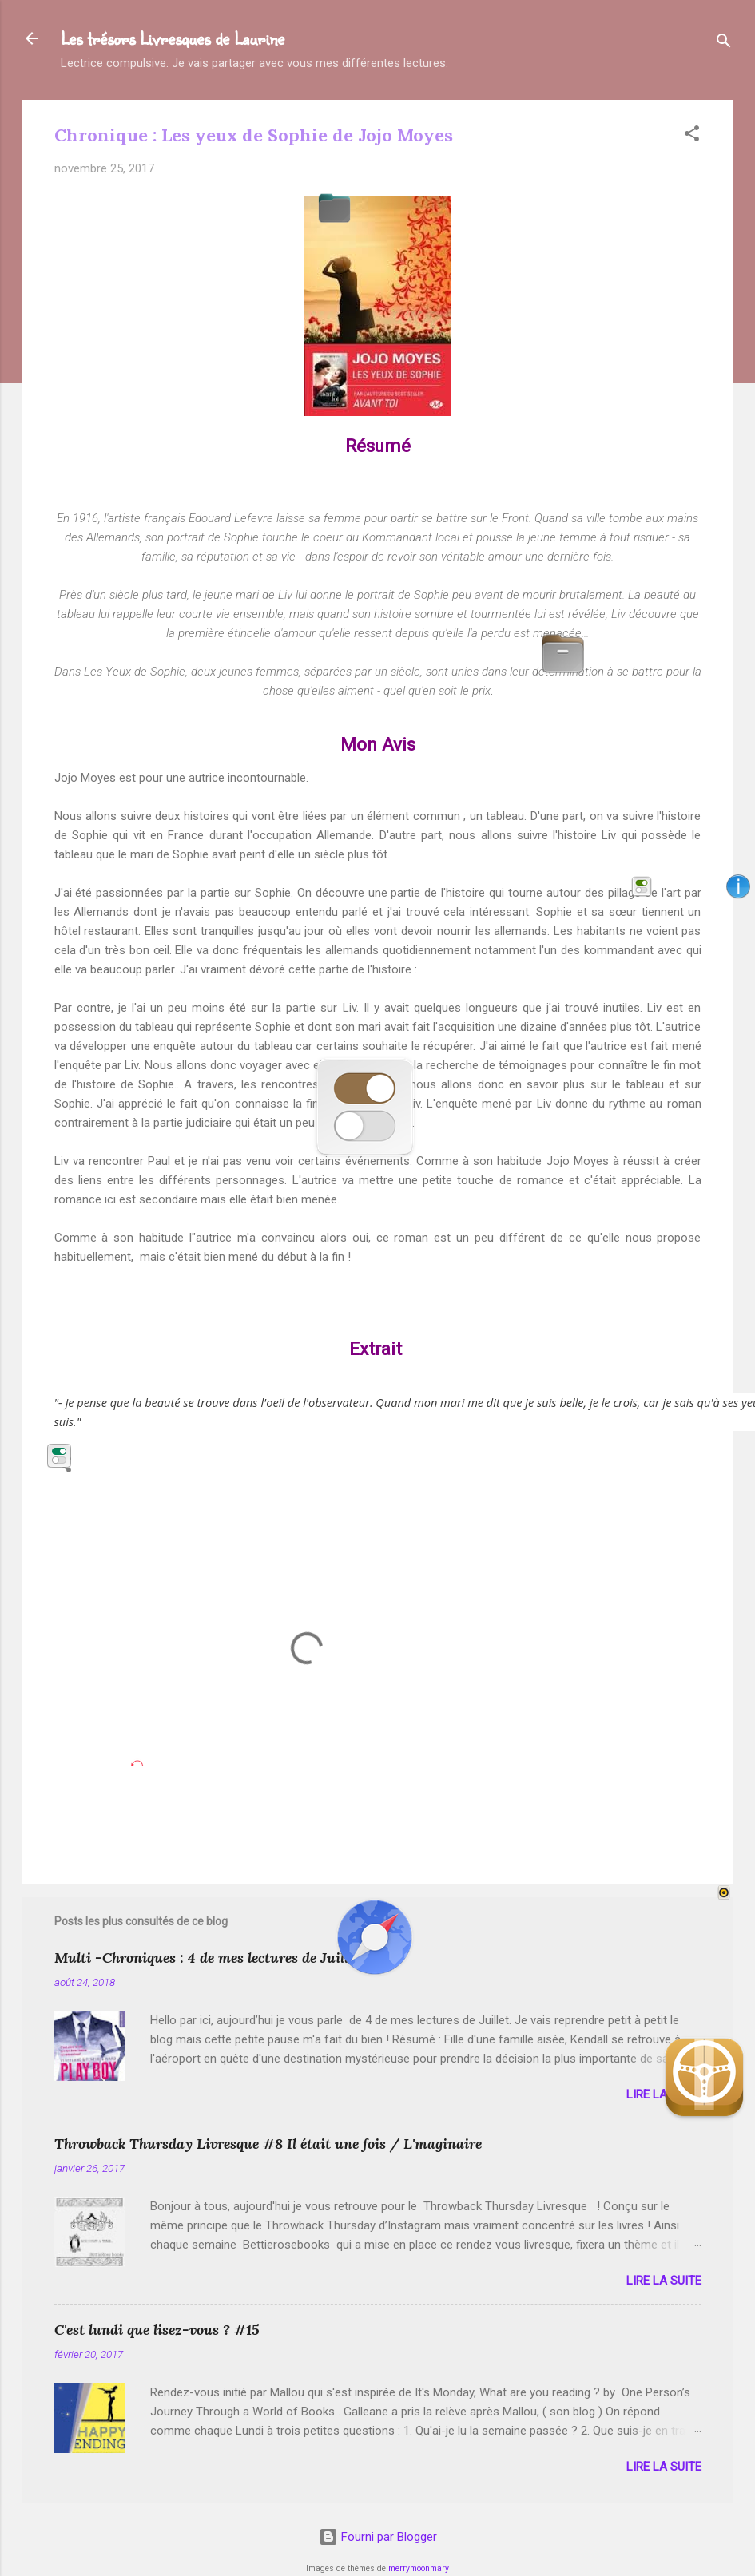  Describe the element at coordinates (59, 1456) in the screenshot. I see `access system settings and preferences` at that location.